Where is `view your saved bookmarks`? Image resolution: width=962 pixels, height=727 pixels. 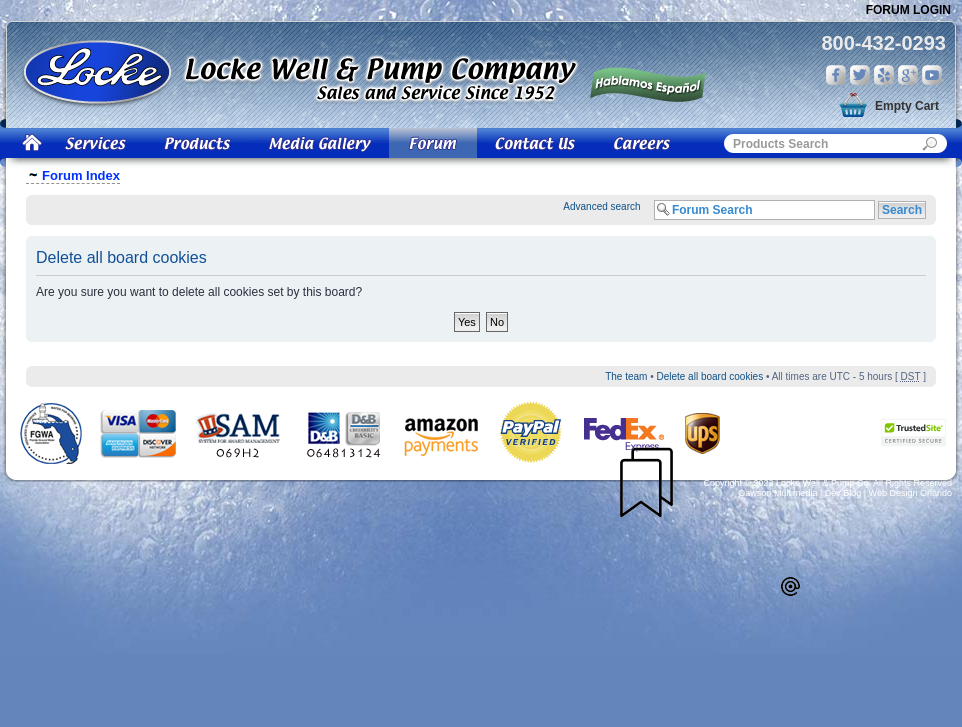 view your saved bookmarks is located at coordinates (646, 482).